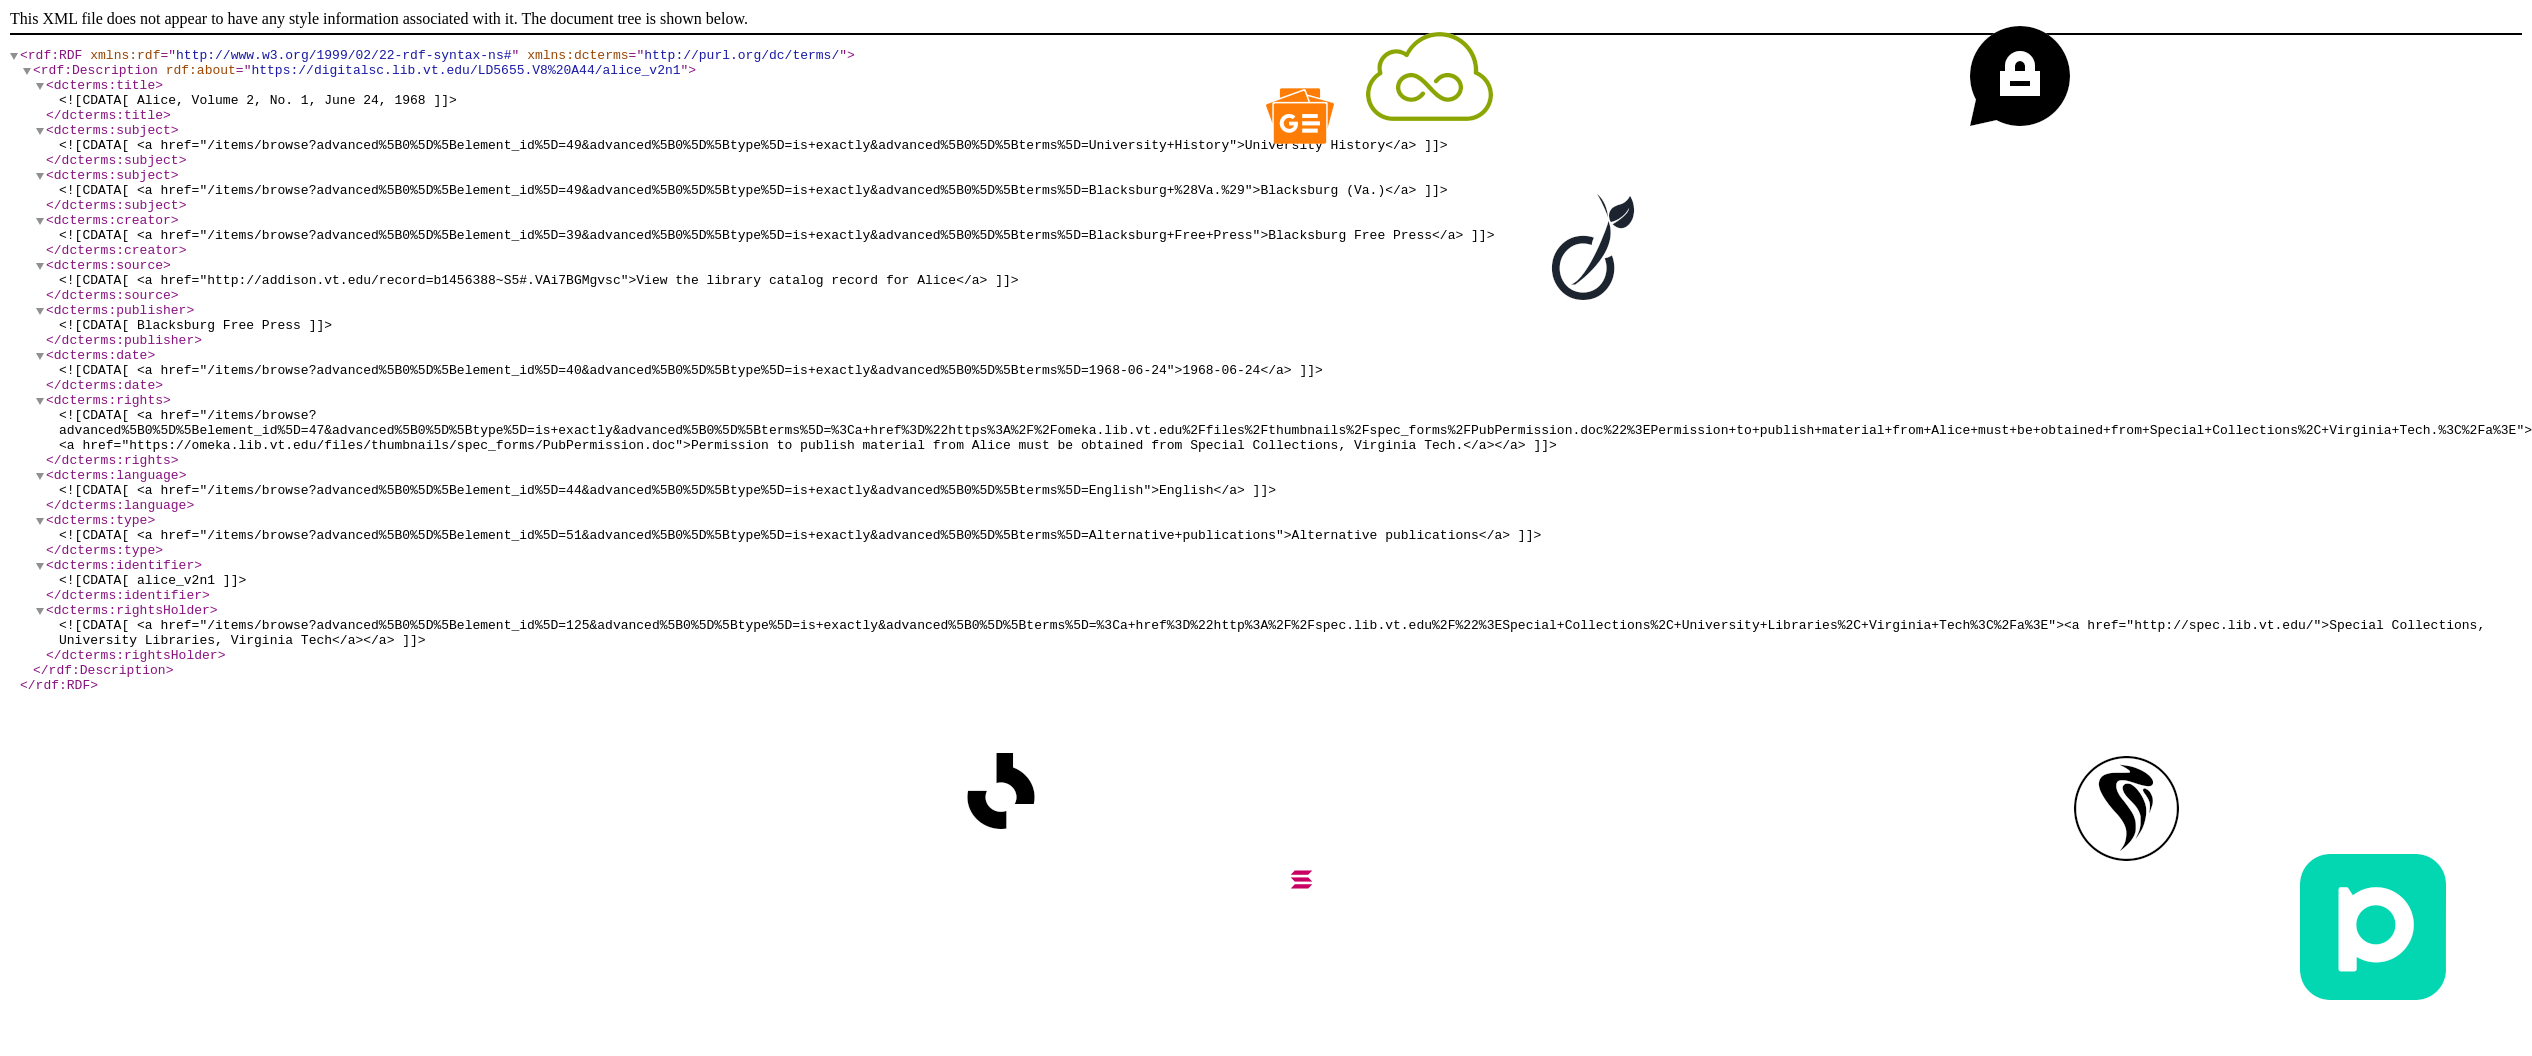 The width and height of the screenshot is (2532, 1056). What do you see at coordinates (2373, 927) in the screenshot?
I see `open pixiv app` at bounding box center [2373, 927].